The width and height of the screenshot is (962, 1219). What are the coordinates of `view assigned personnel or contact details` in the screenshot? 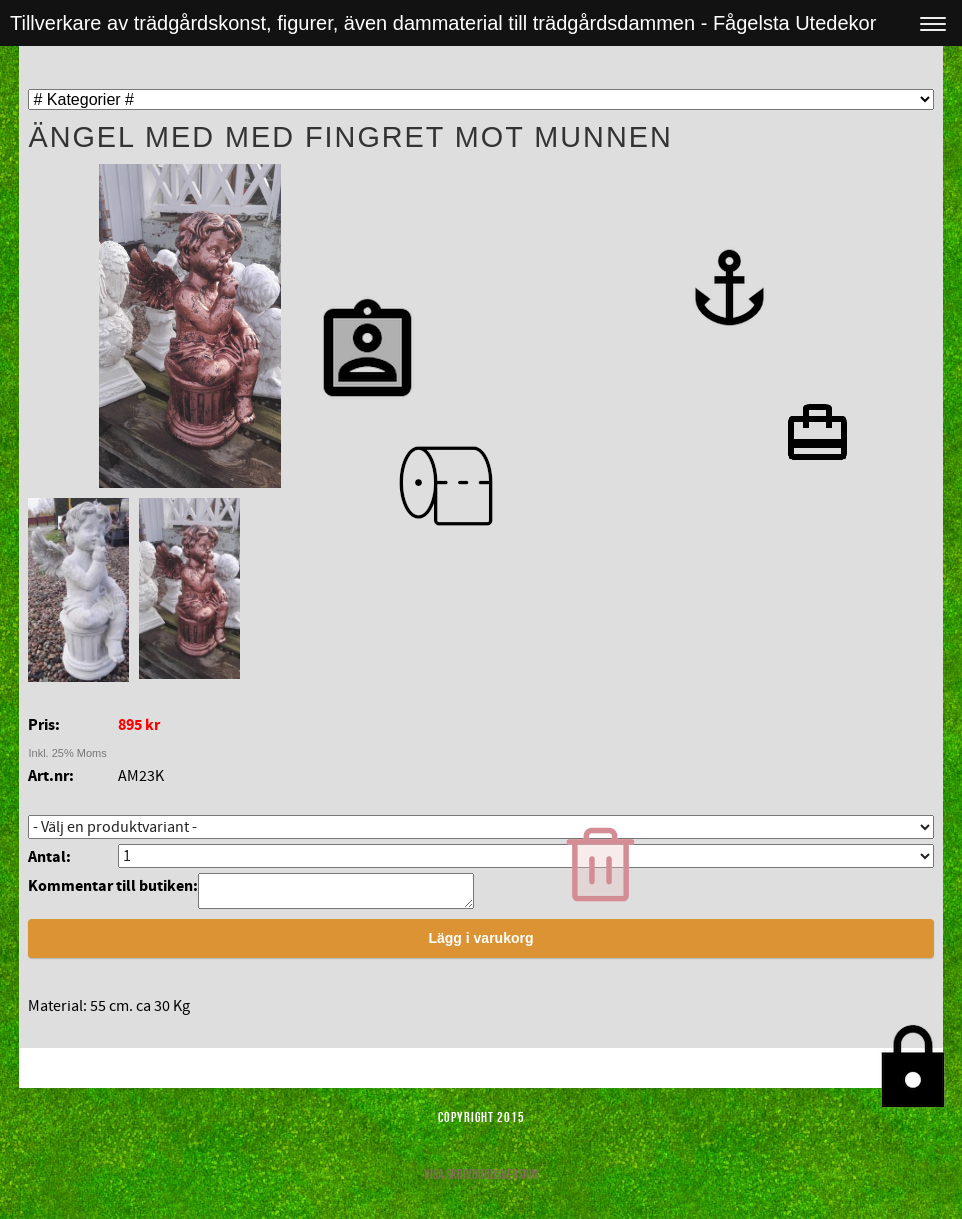 It's located at (367, 352).